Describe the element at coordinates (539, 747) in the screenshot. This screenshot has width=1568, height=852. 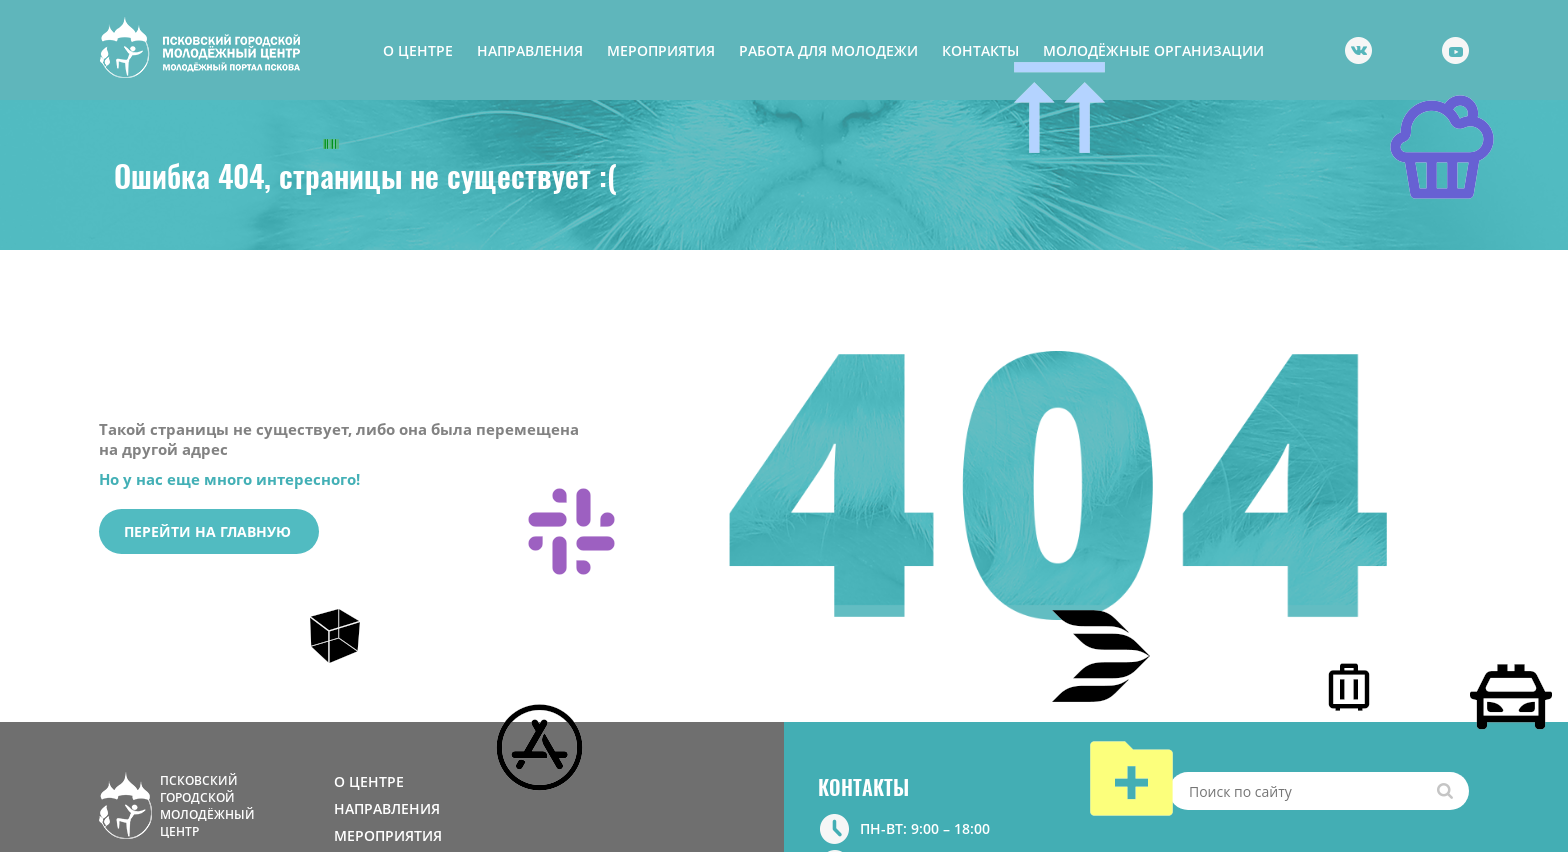
I see `open the Apple App Store` at that location.